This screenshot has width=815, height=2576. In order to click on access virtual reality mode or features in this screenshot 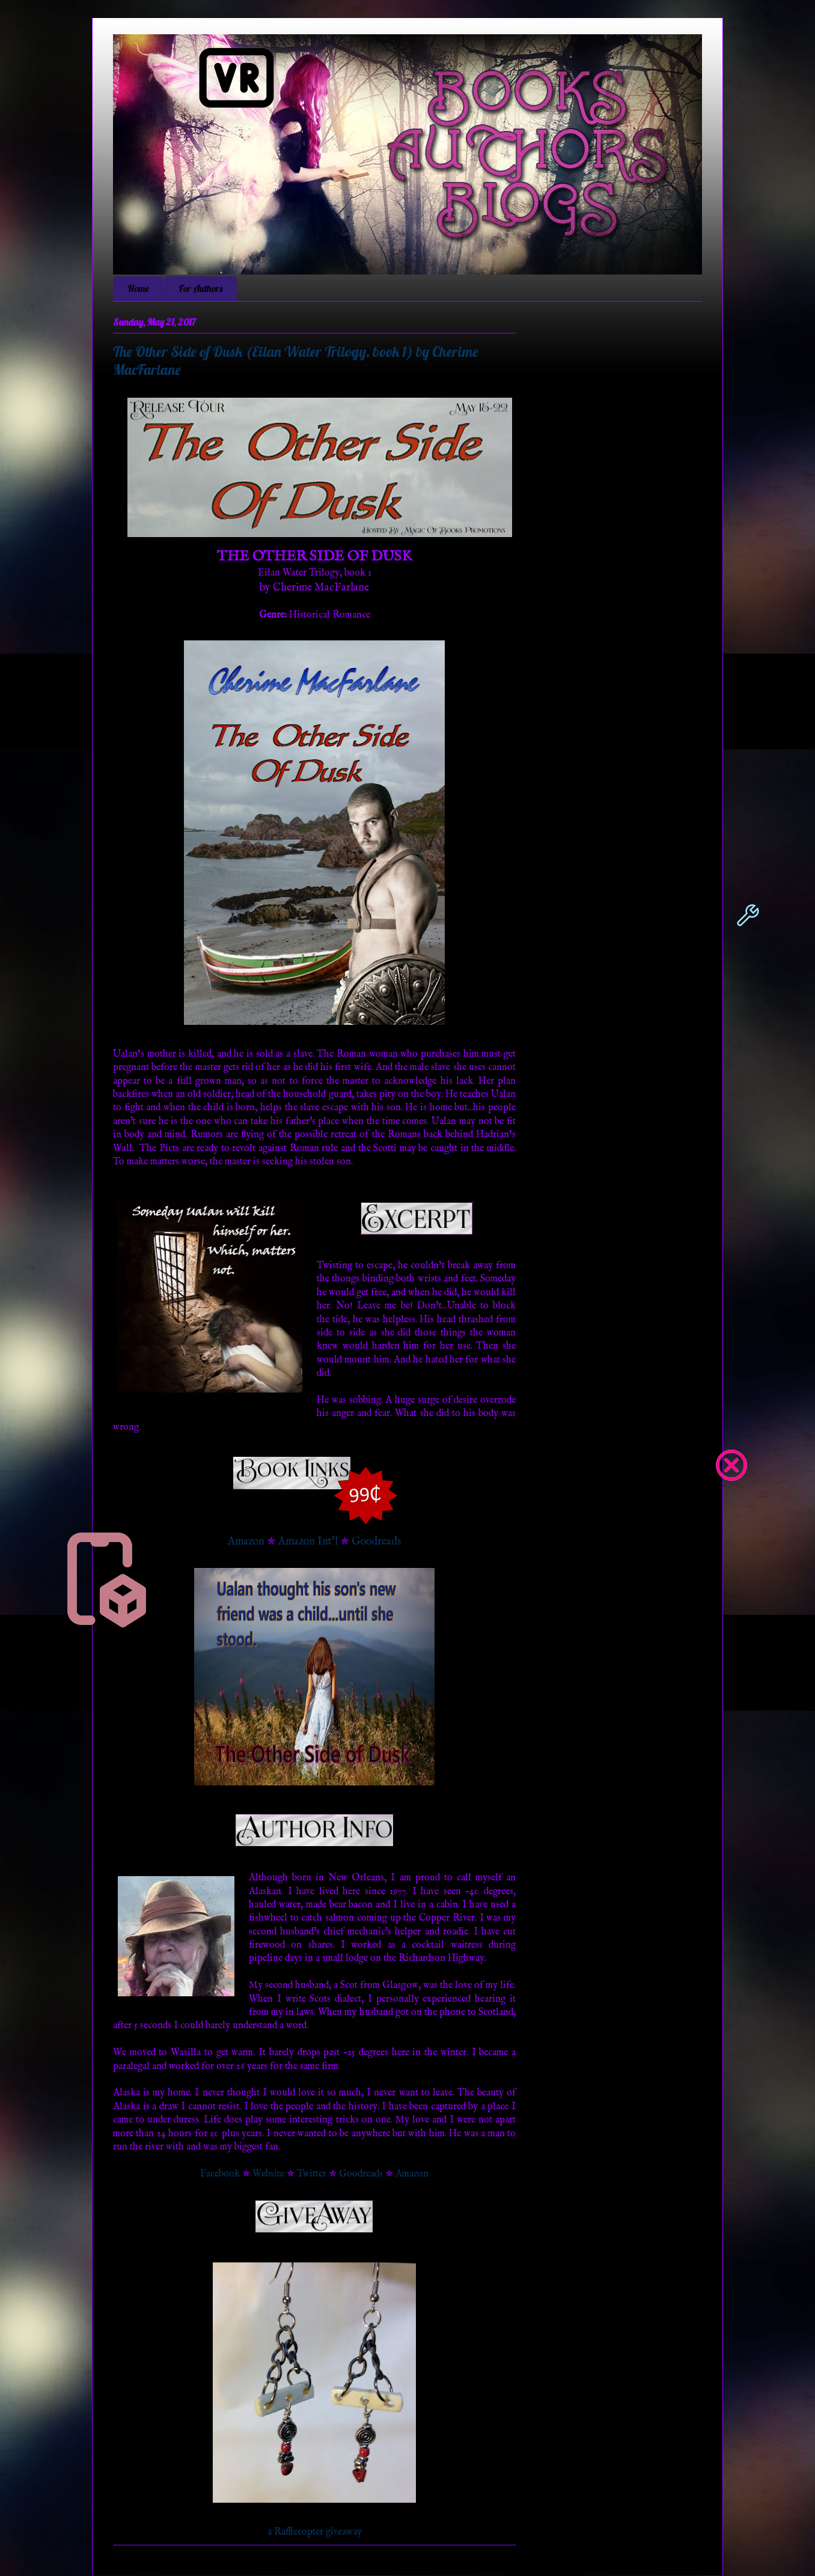, I will do `click(236, 77)`.